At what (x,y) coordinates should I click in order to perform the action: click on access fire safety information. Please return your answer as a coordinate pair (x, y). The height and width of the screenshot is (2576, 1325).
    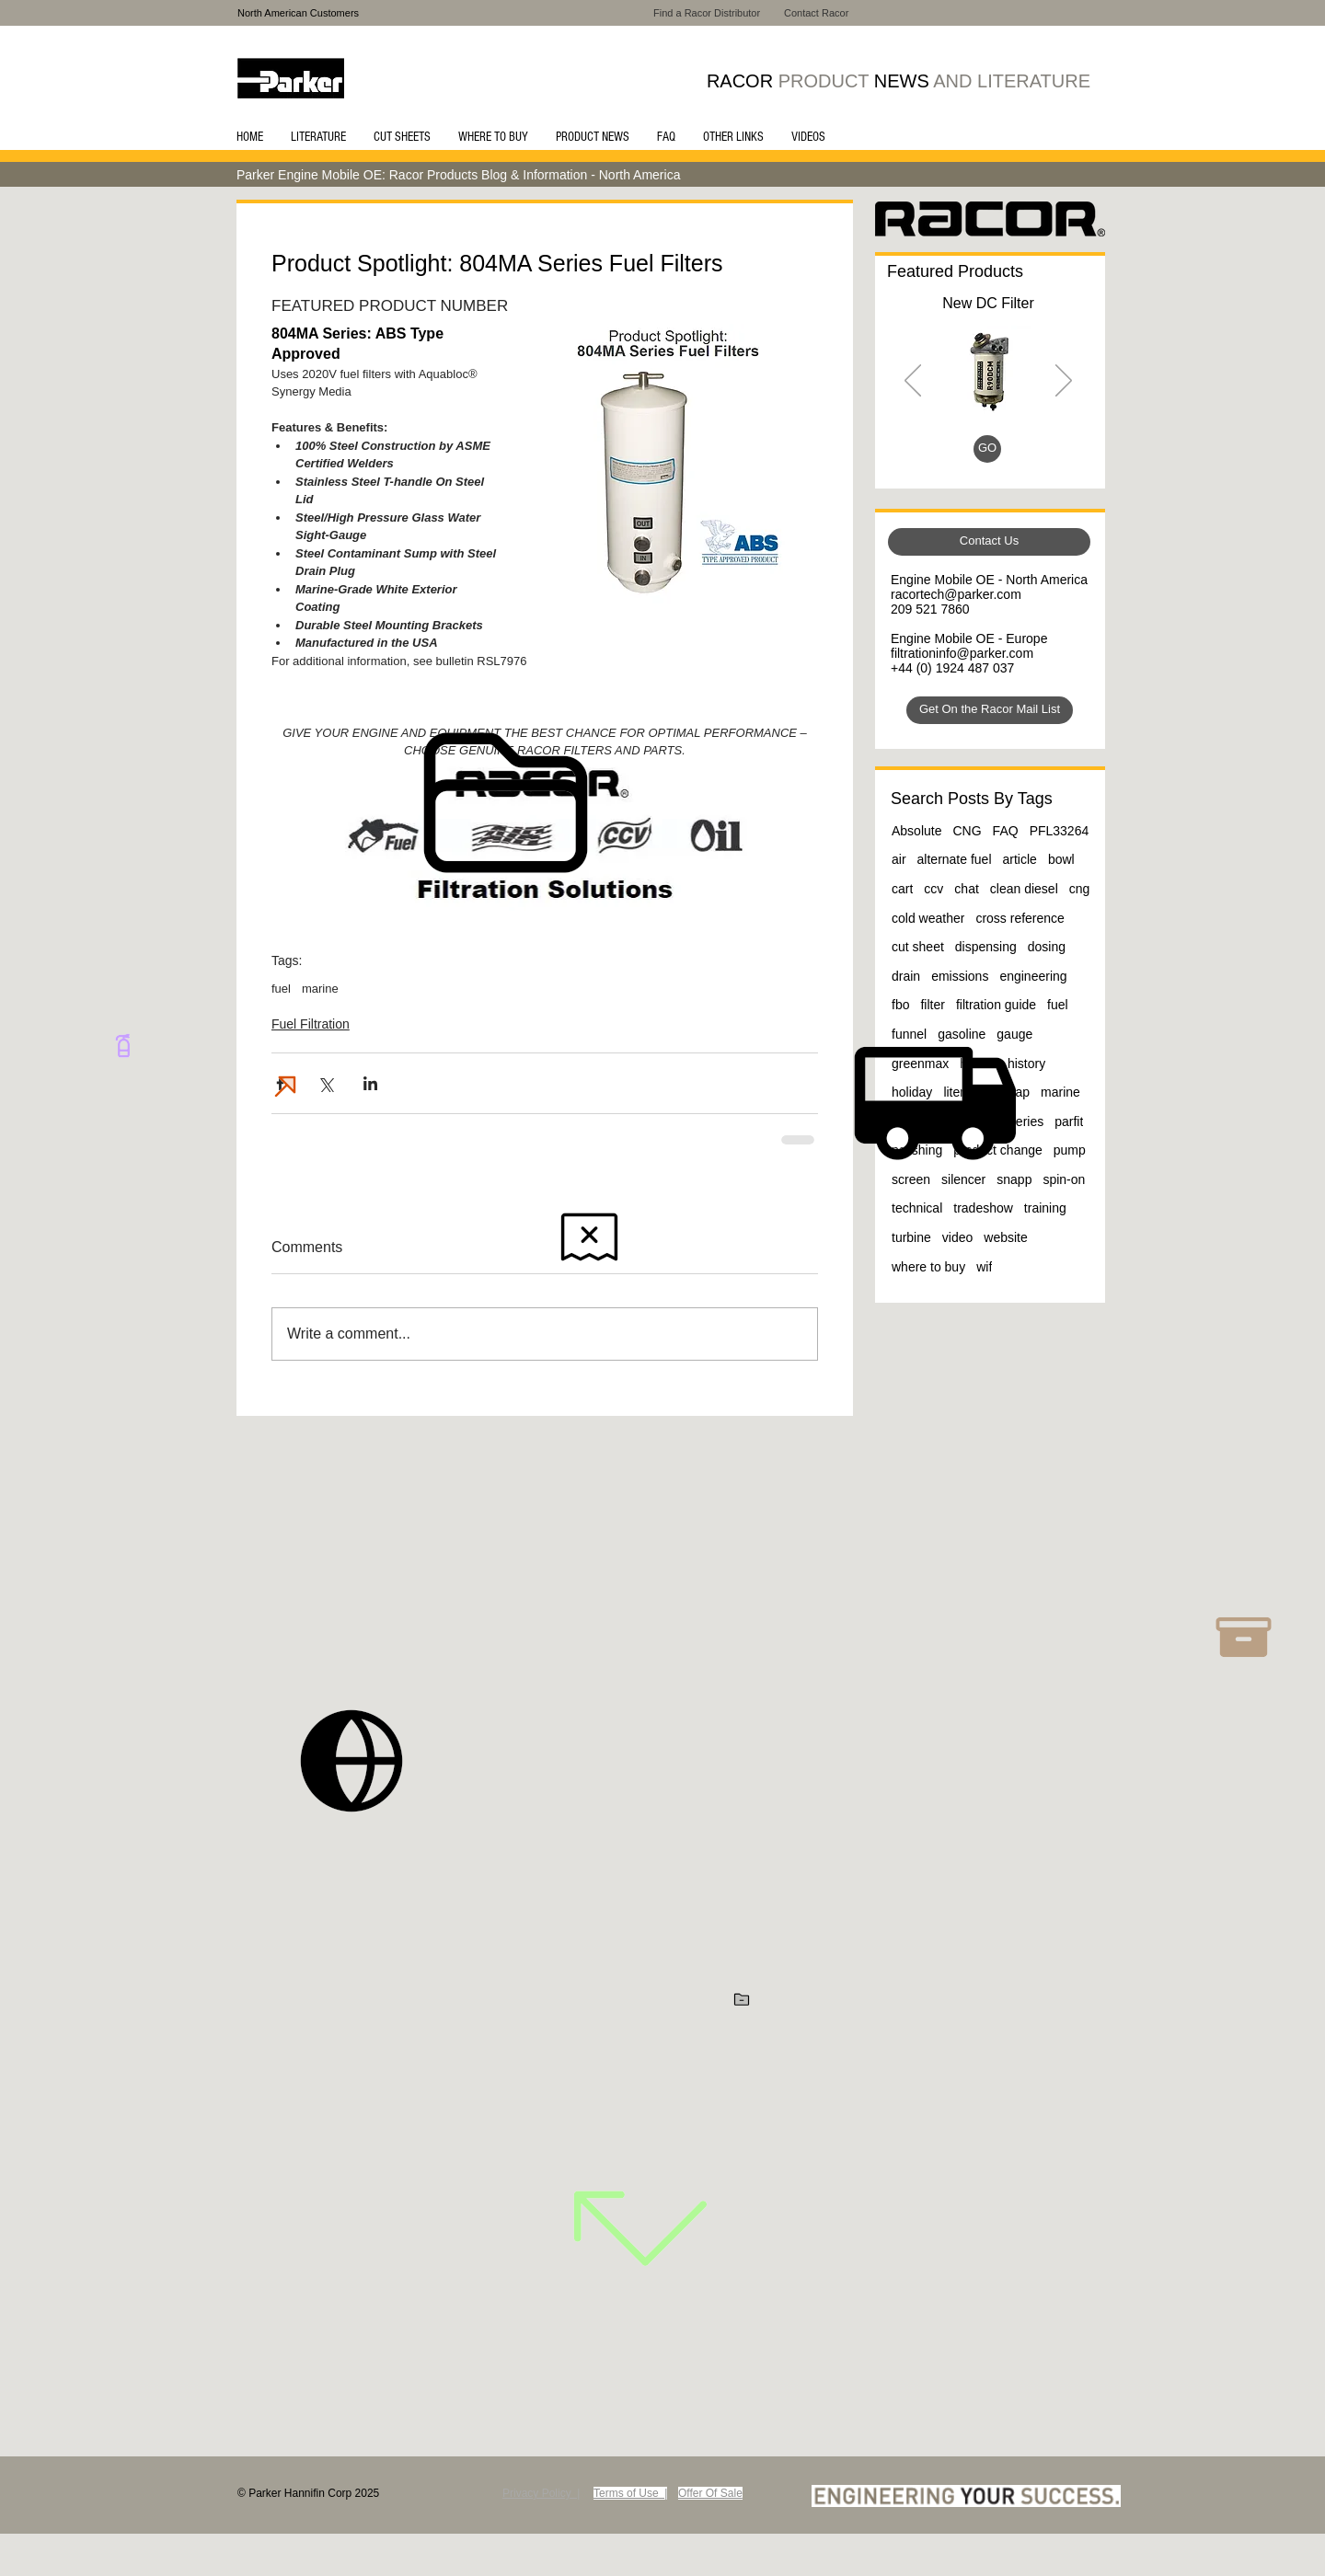
    Looking at the image, I should click on (123, 1045).